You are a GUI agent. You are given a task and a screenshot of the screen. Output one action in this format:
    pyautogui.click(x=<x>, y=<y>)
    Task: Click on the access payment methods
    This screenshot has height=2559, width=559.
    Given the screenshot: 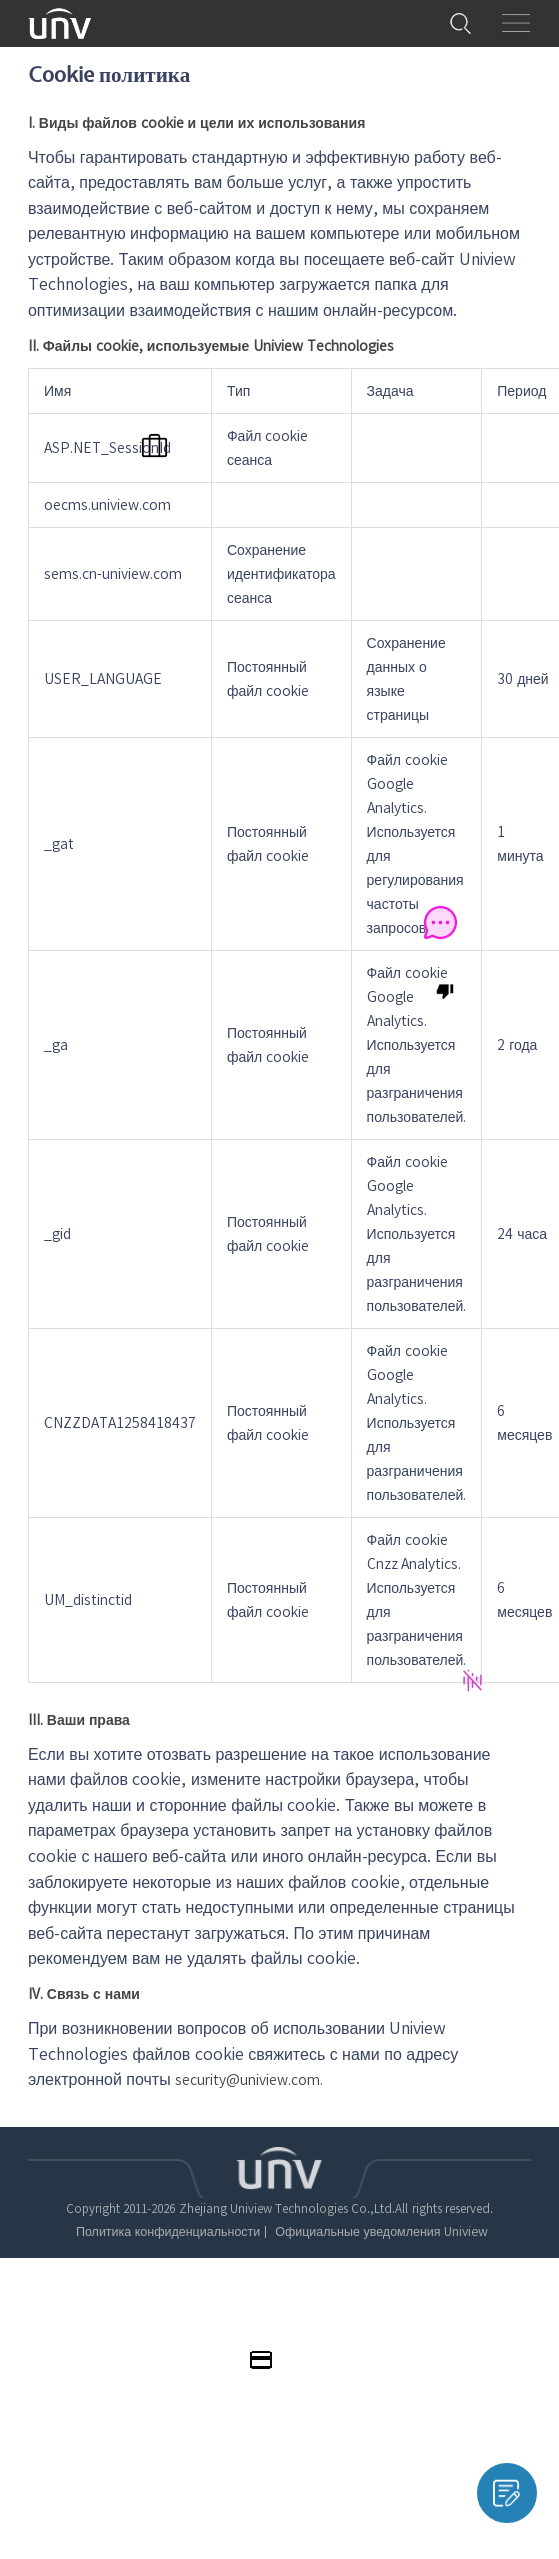 What is the action you would take?
    pyautogui.click(x=261, y=2360)
    